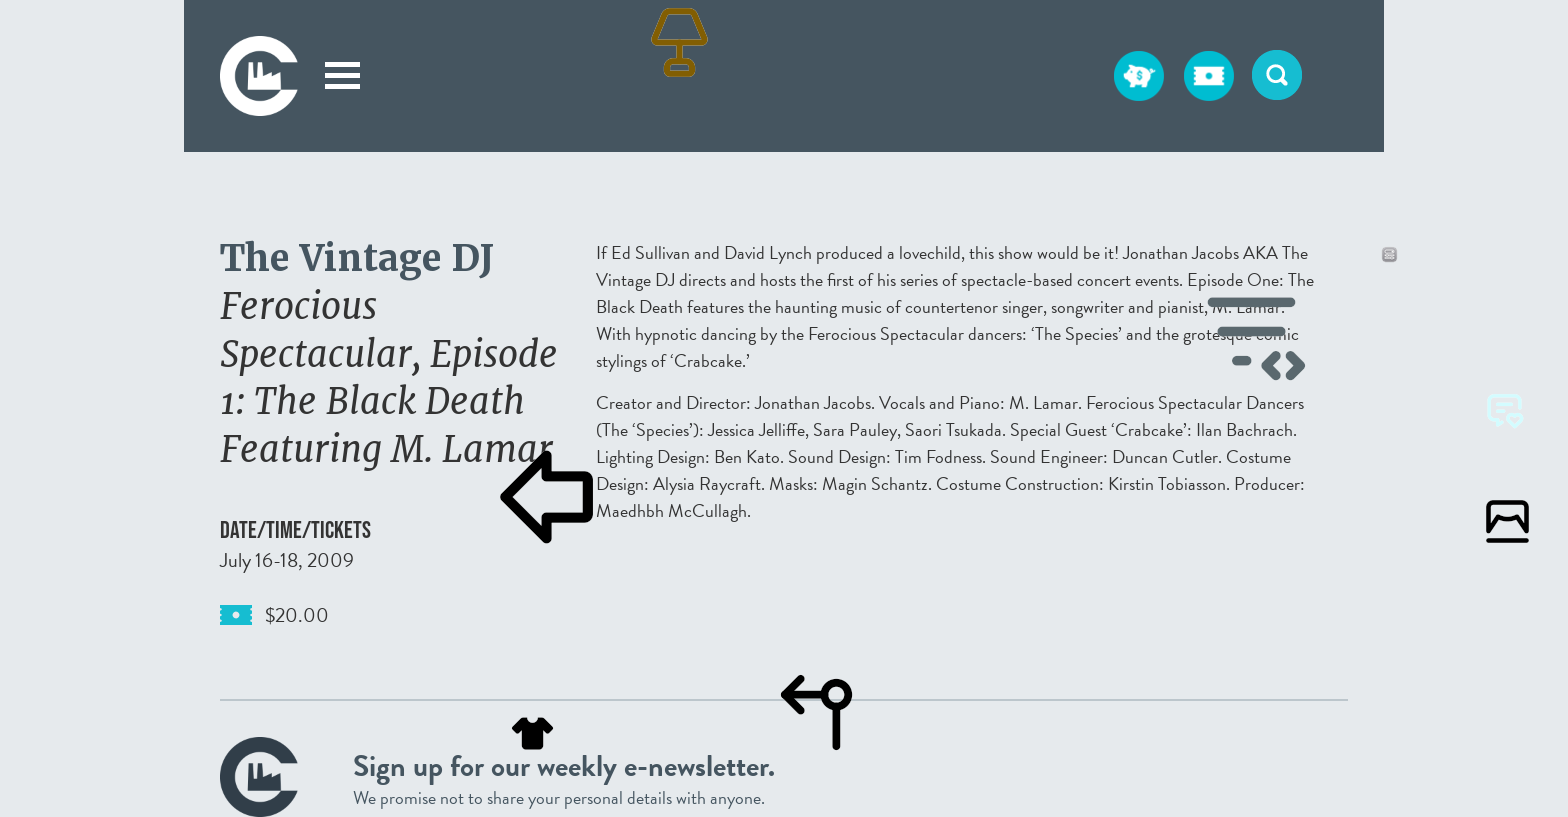 The image size is (1568, 817). I want to click on access theater or cinema showtimes, so click(1507, 521).